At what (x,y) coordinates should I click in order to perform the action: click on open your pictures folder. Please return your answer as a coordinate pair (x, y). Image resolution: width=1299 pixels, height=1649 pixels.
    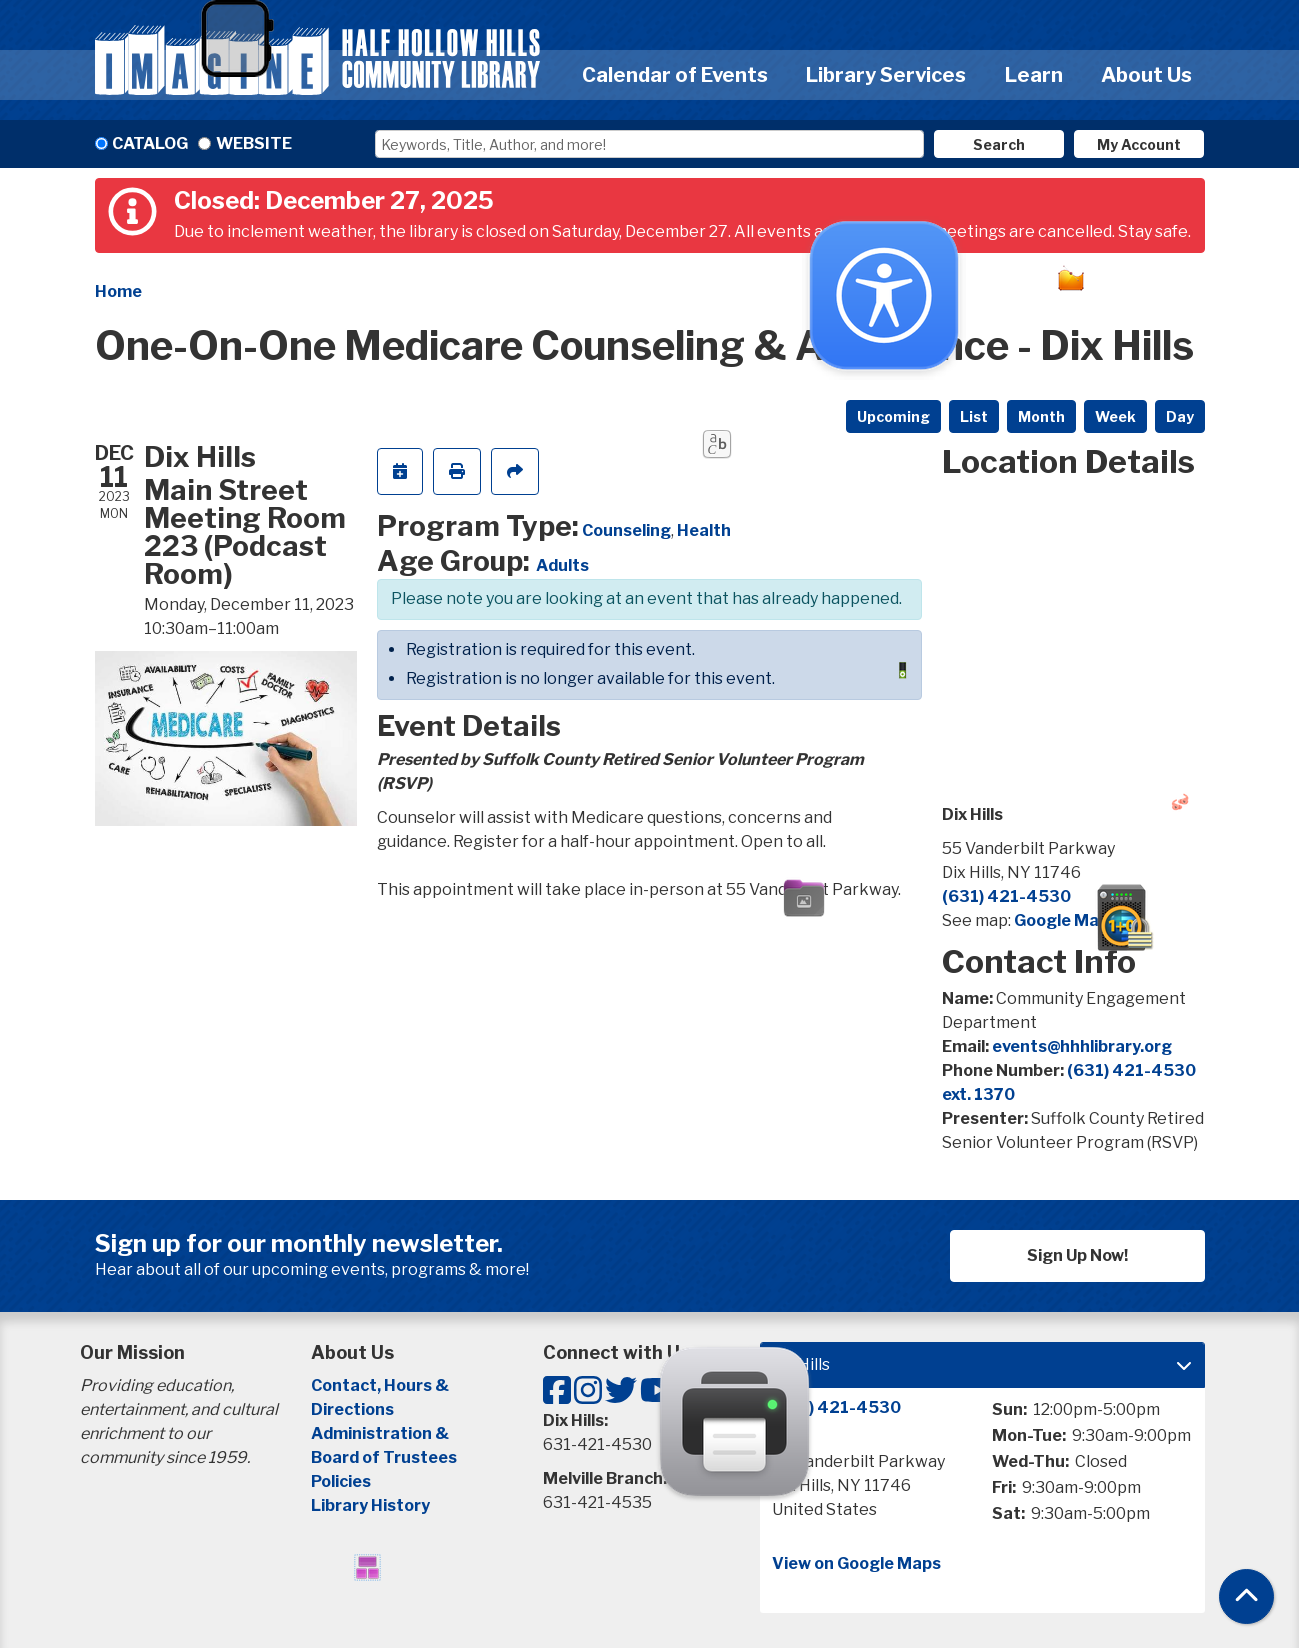
    Looking at the image, I should click on (804, 898).